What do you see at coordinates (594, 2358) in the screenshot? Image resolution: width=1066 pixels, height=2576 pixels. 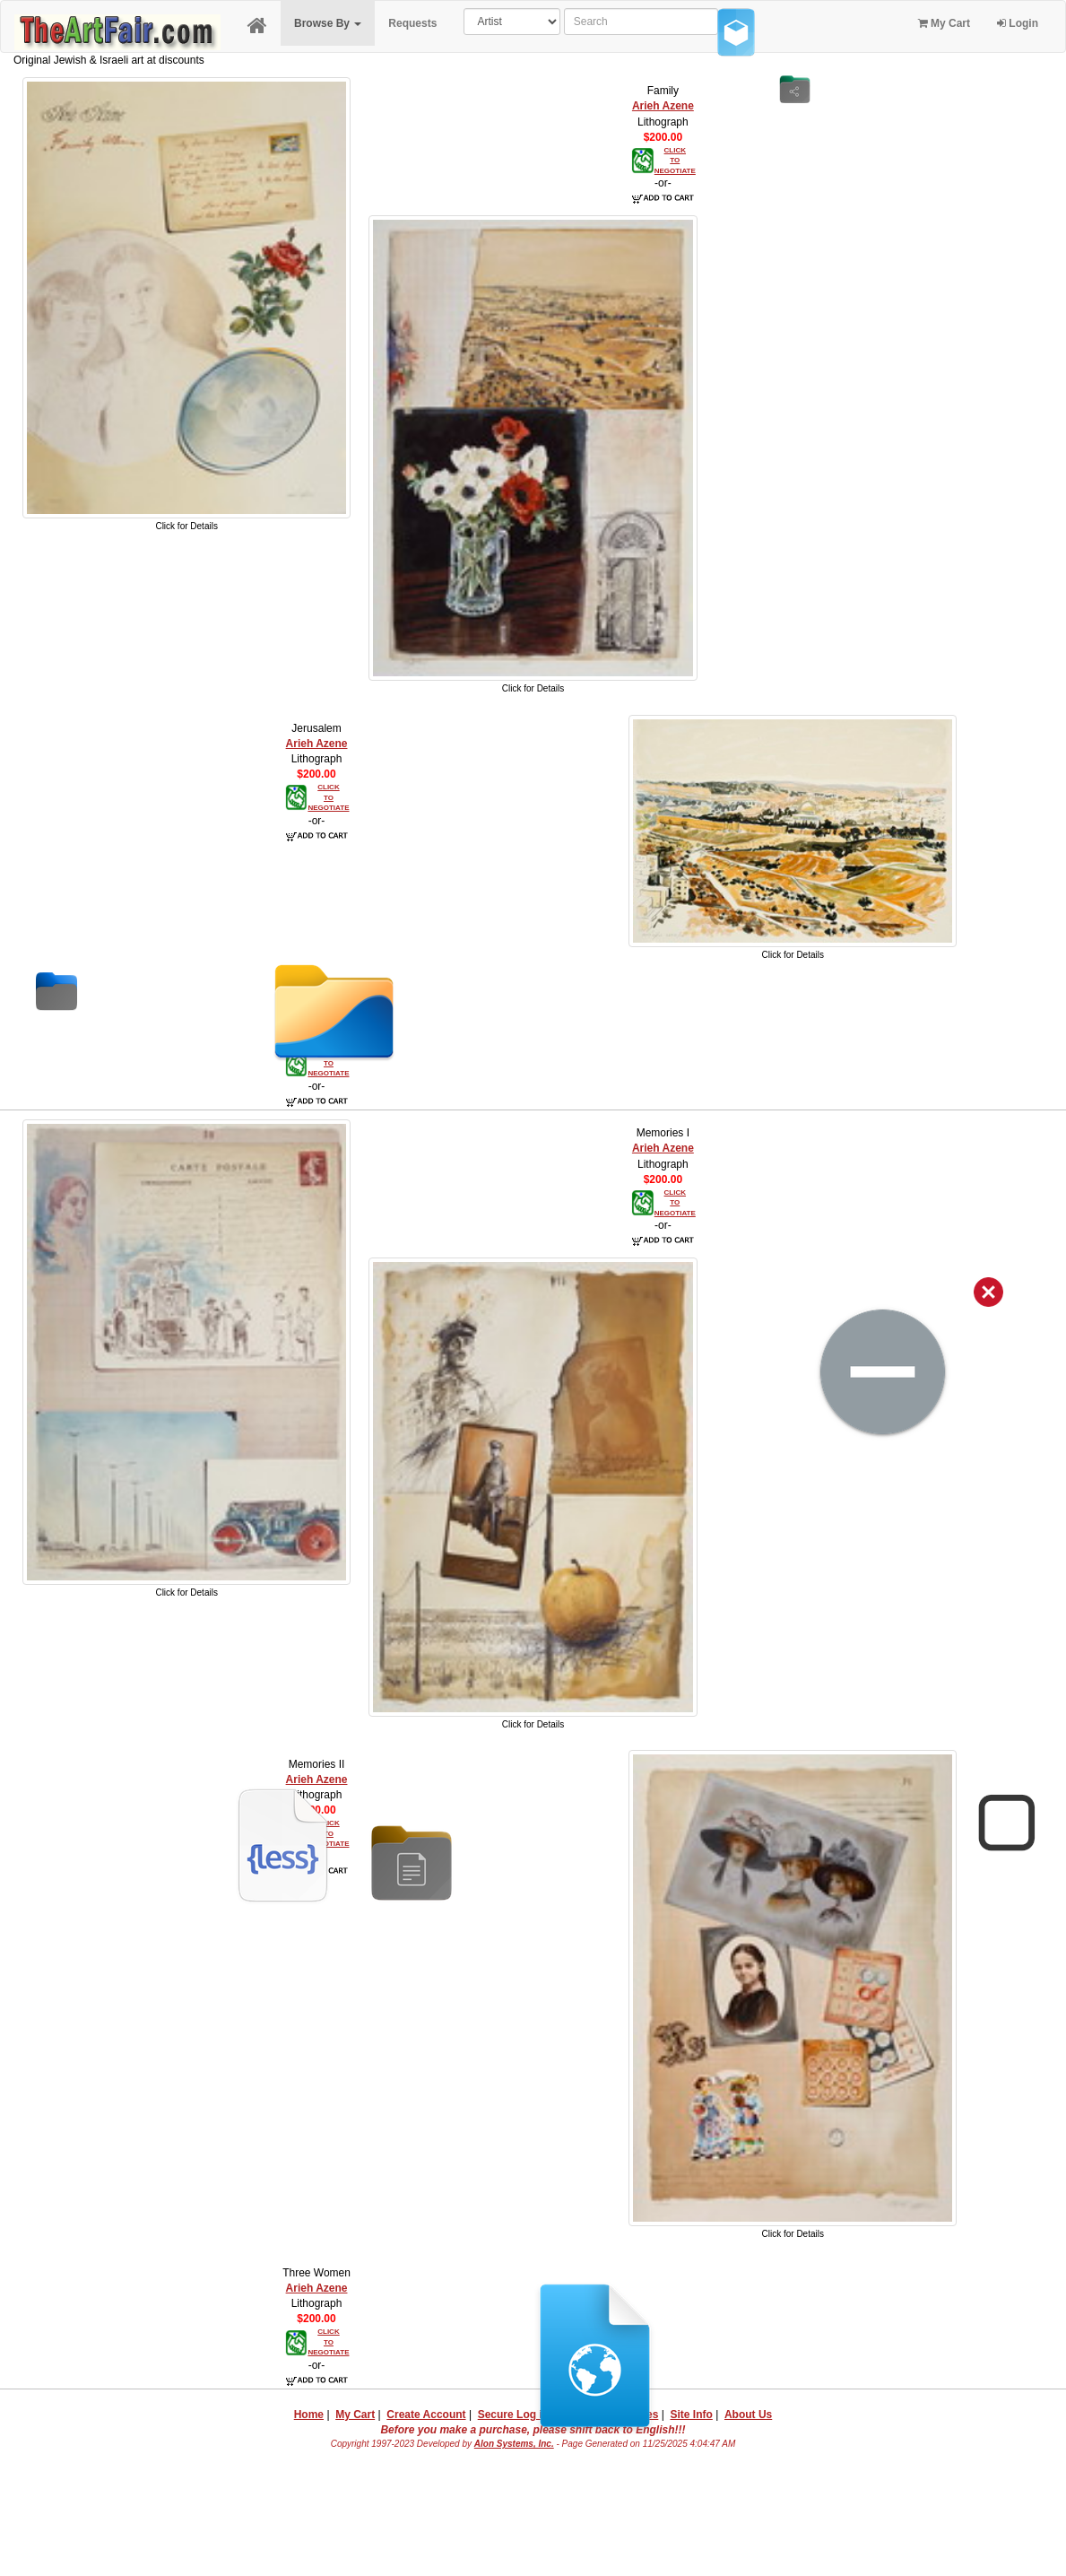 I see `a marble globe or geographic data file` at bounding box center [594, 2358].